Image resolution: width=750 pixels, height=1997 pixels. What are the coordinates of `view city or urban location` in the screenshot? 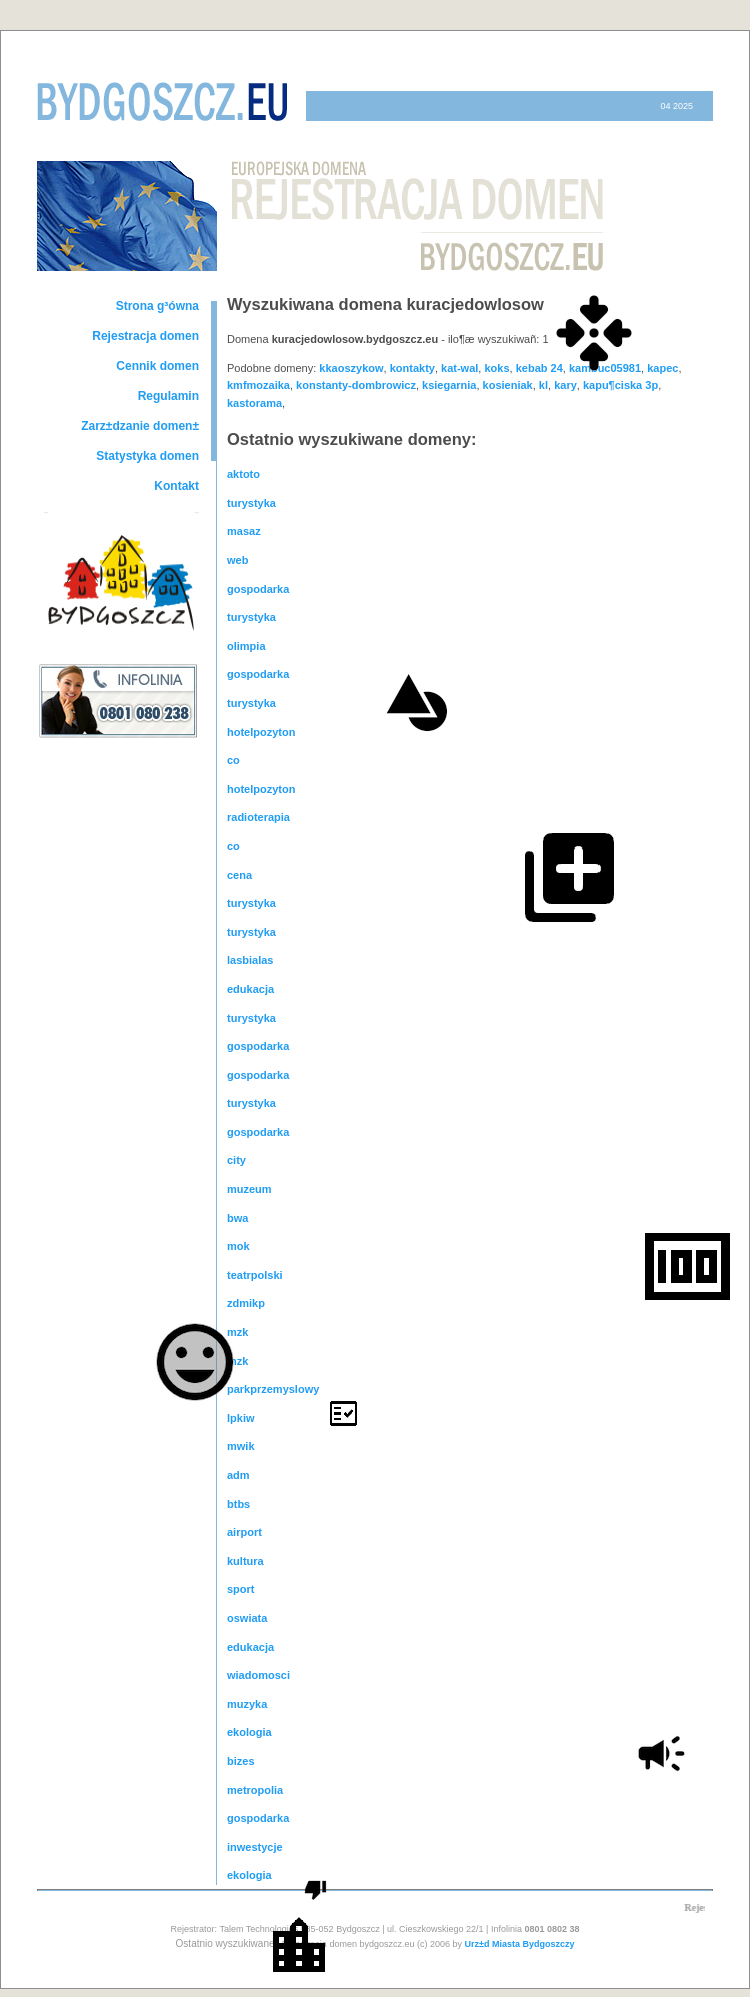 It's located at (299, 1946).